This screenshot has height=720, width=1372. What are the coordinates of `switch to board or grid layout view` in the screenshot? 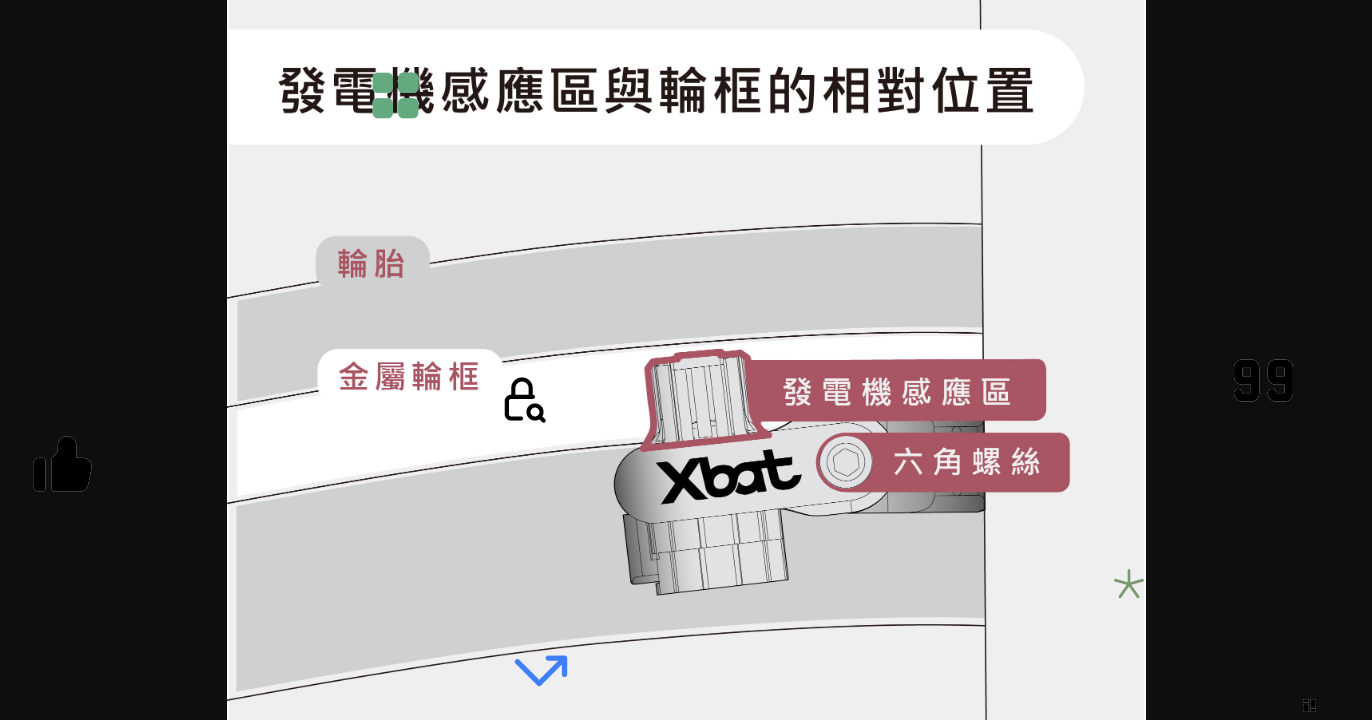 It's located at (1309, 705).